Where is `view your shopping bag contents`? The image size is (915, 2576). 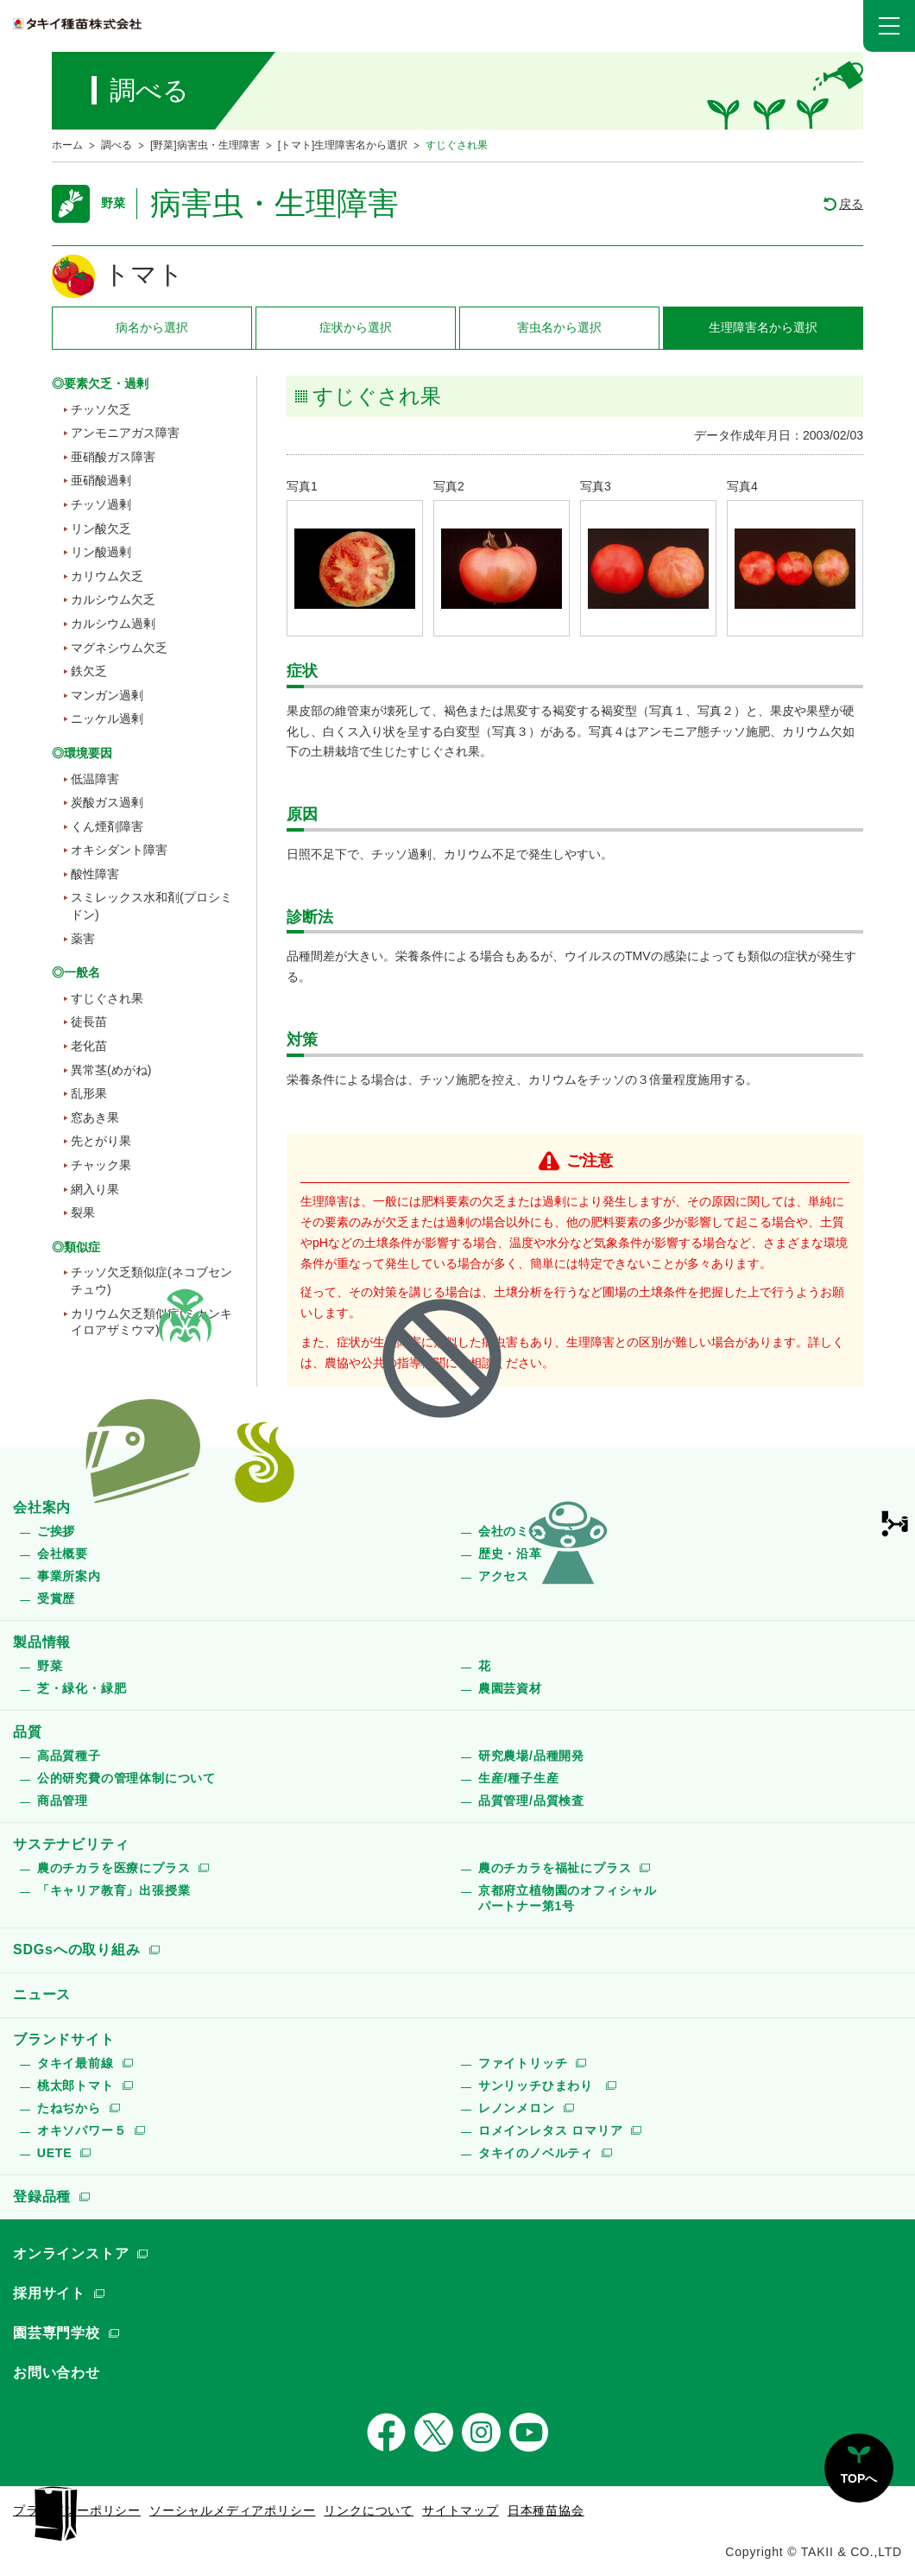 view your shopping bag contents is located at coordinates (56, 2512).